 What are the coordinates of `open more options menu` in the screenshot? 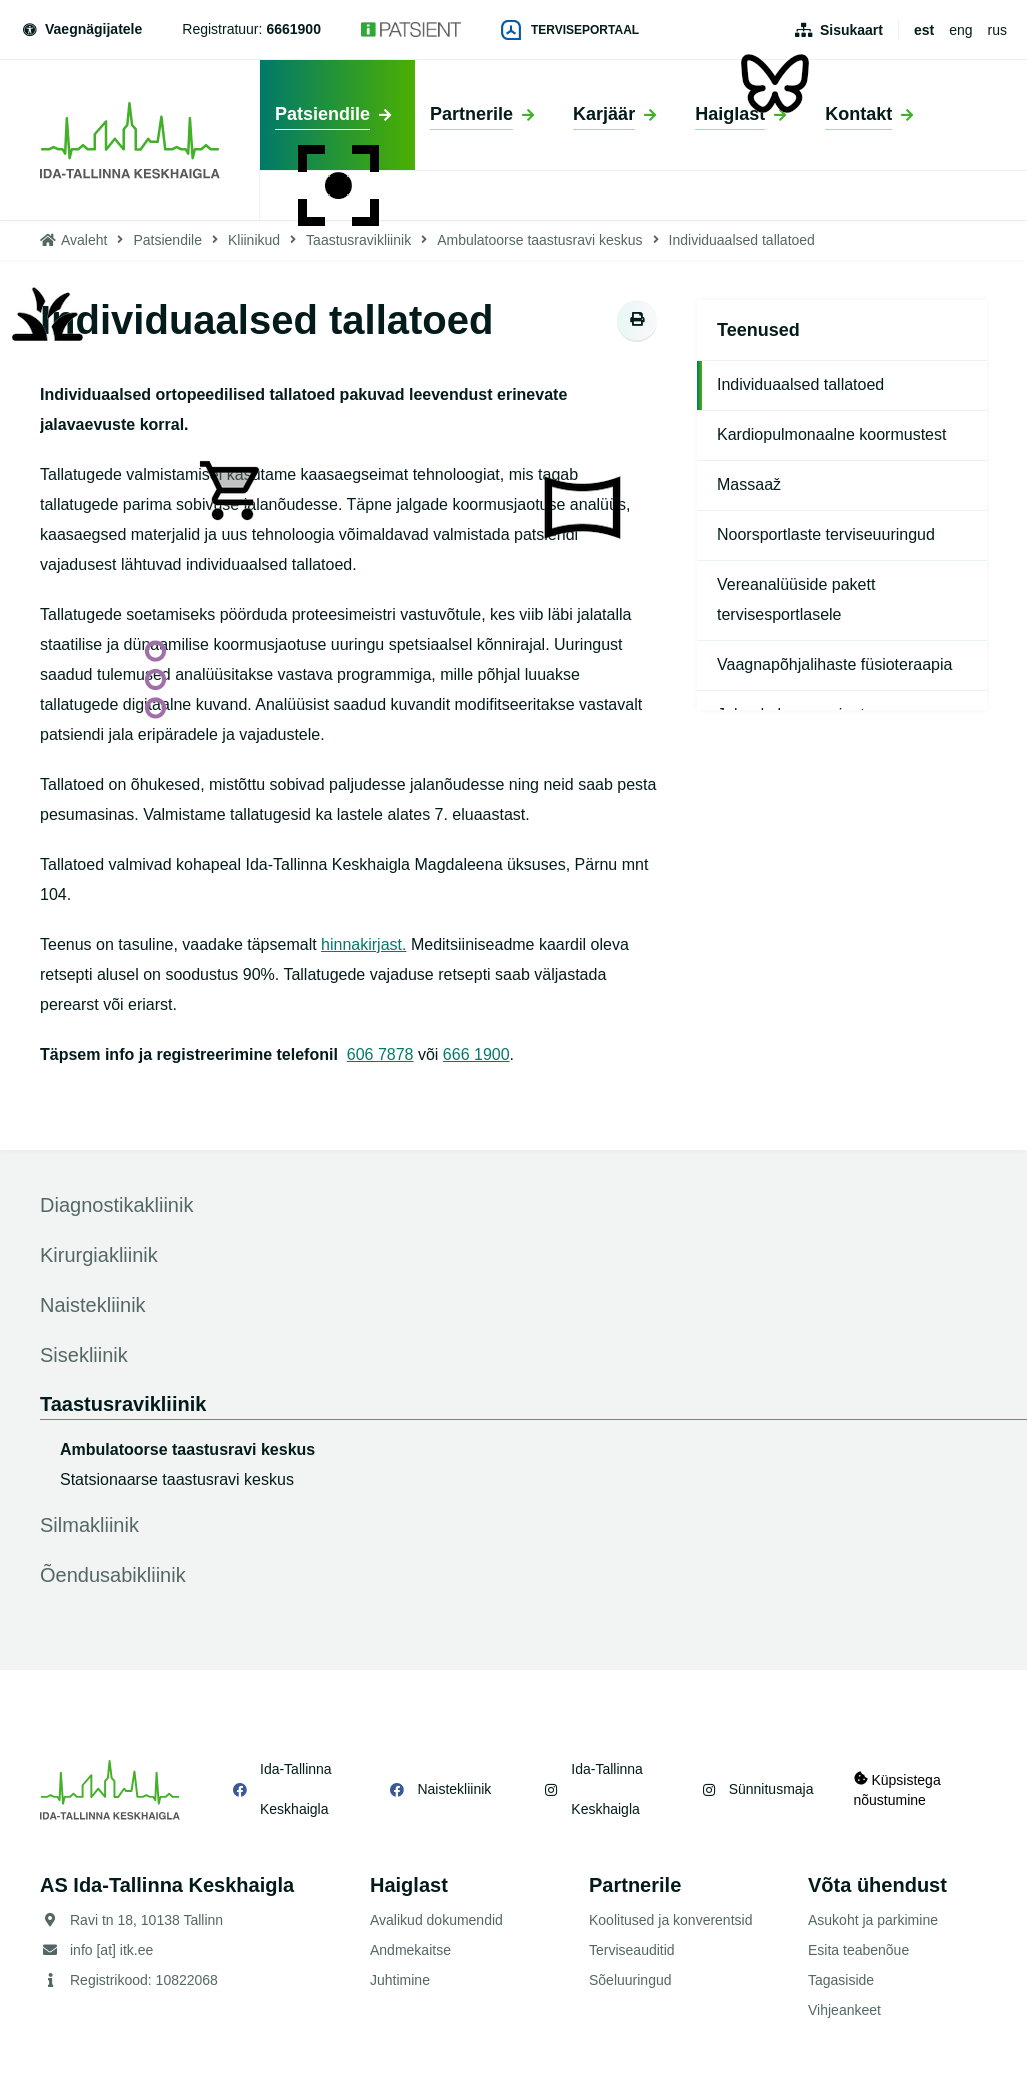 It's located at (155, 679).